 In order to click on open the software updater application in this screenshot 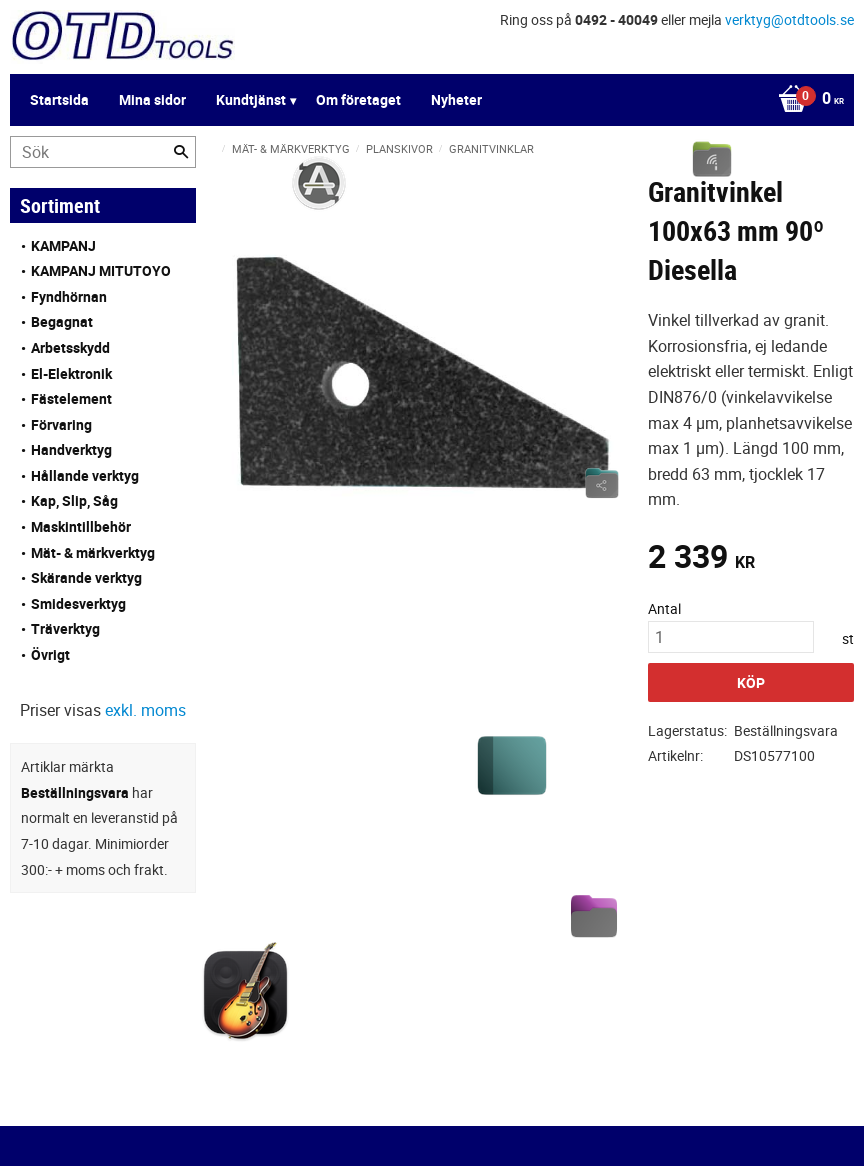, I will do `click(319, 183)`.